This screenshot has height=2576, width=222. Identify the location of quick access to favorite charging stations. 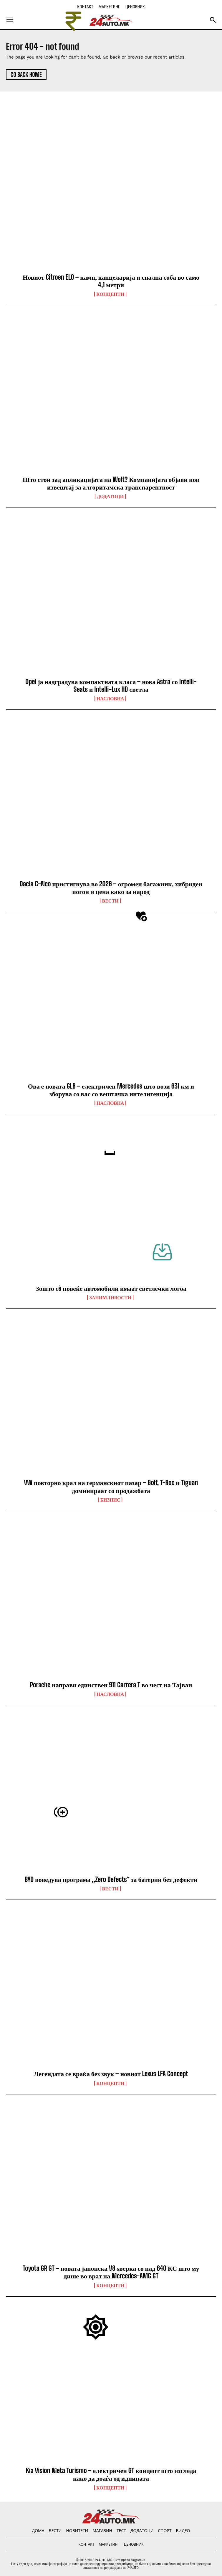
(141, 916).